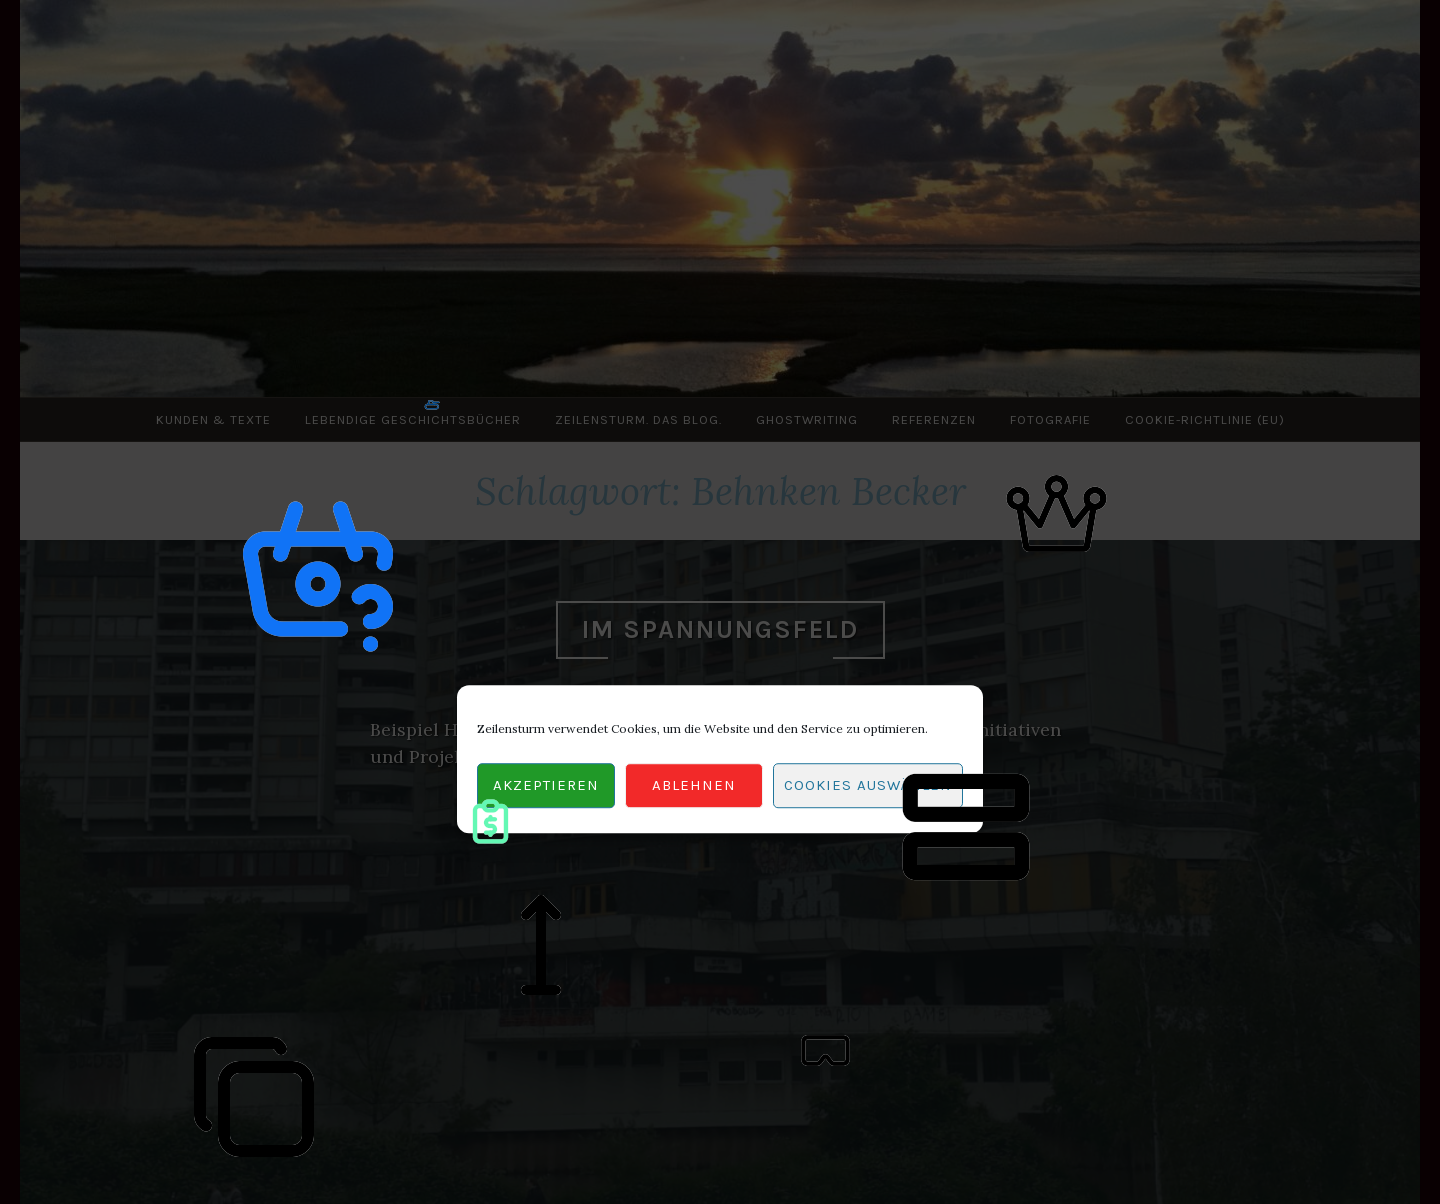  Describe the element at coordinates (318, 569) in the screenshot. I see `check order status or details` at that location.